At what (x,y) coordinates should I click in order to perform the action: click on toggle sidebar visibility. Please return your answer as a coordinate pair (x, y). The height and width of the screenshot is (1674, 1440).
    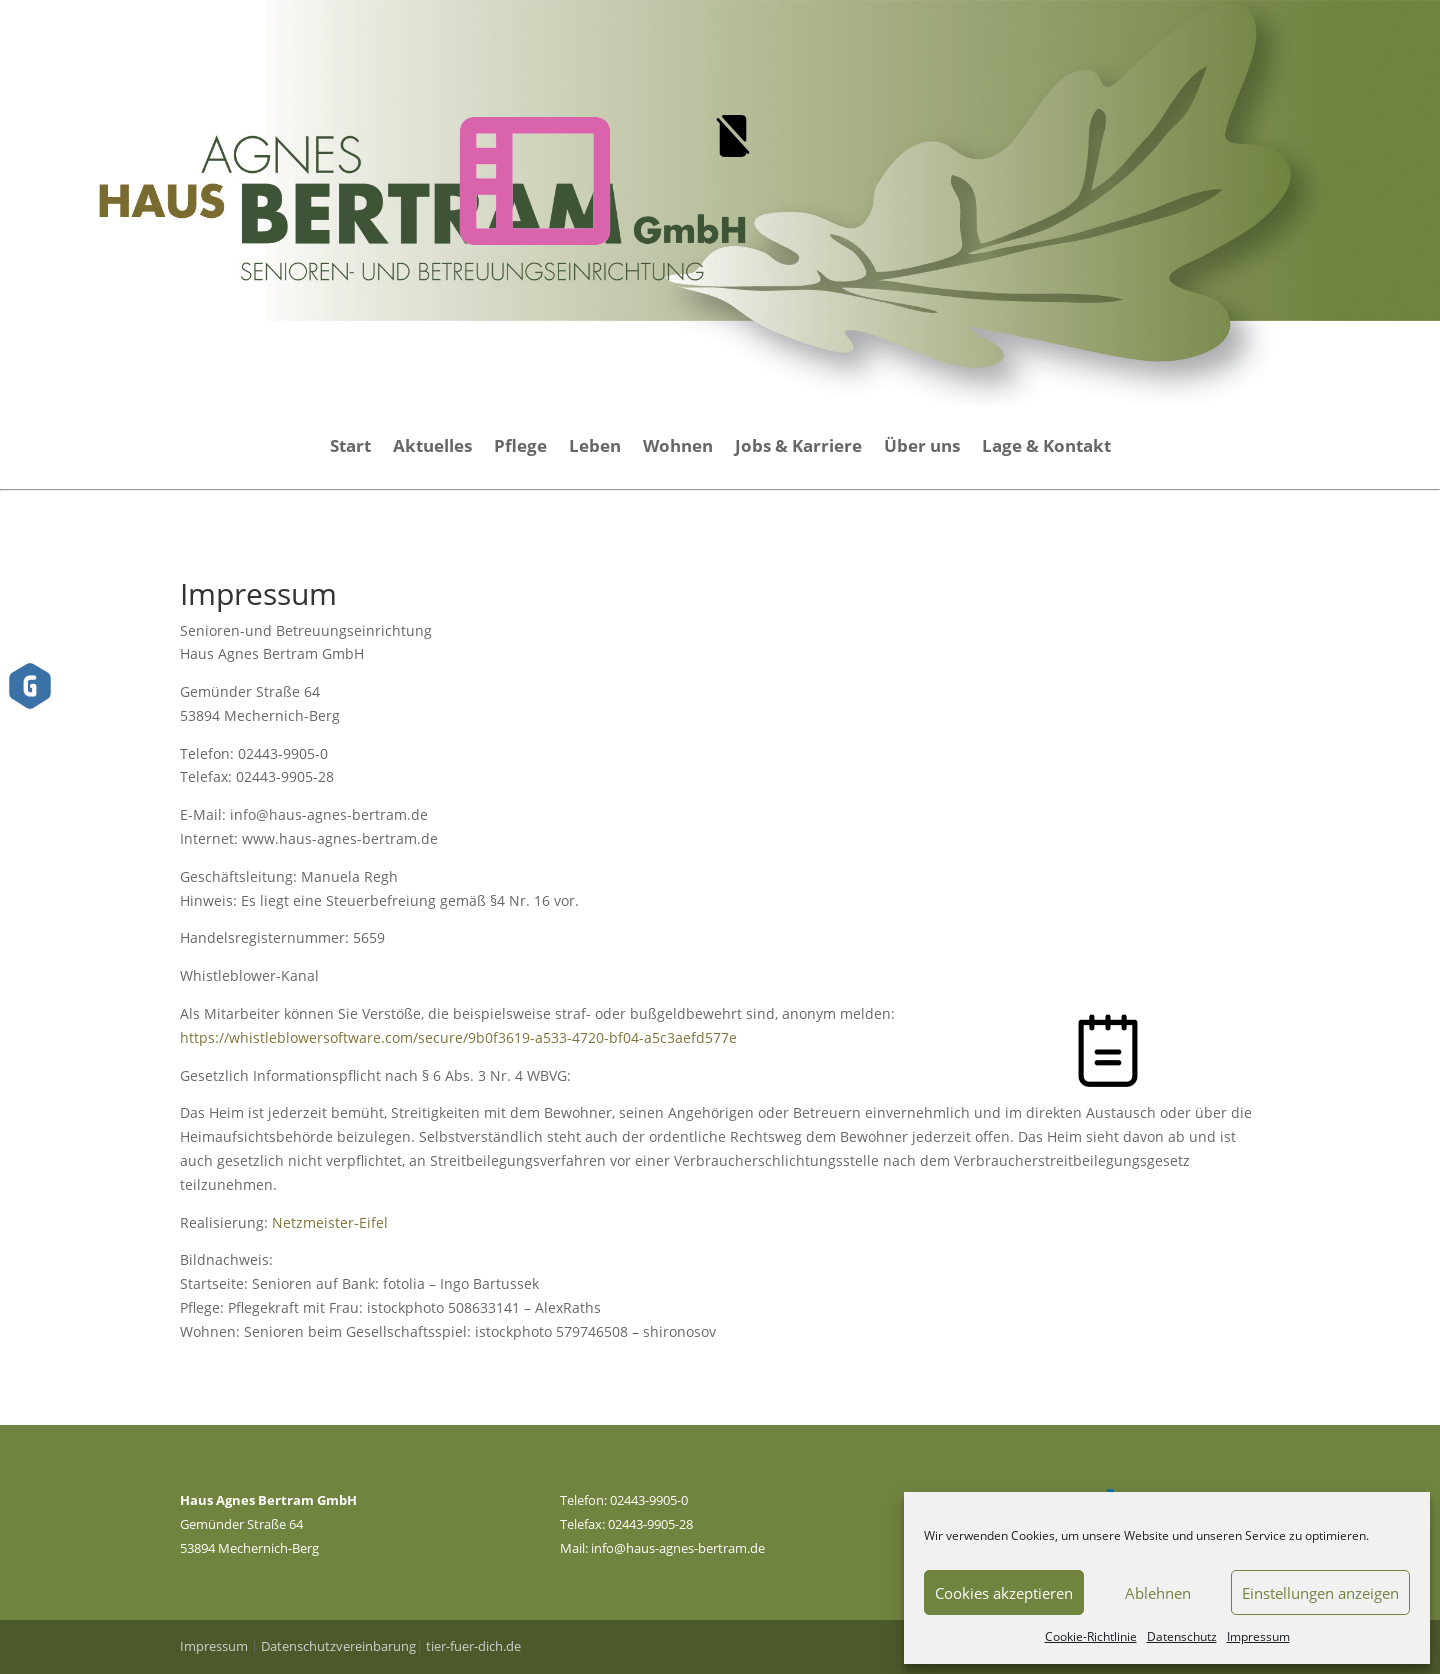
    Looking at the image, I should click on (535, 181).